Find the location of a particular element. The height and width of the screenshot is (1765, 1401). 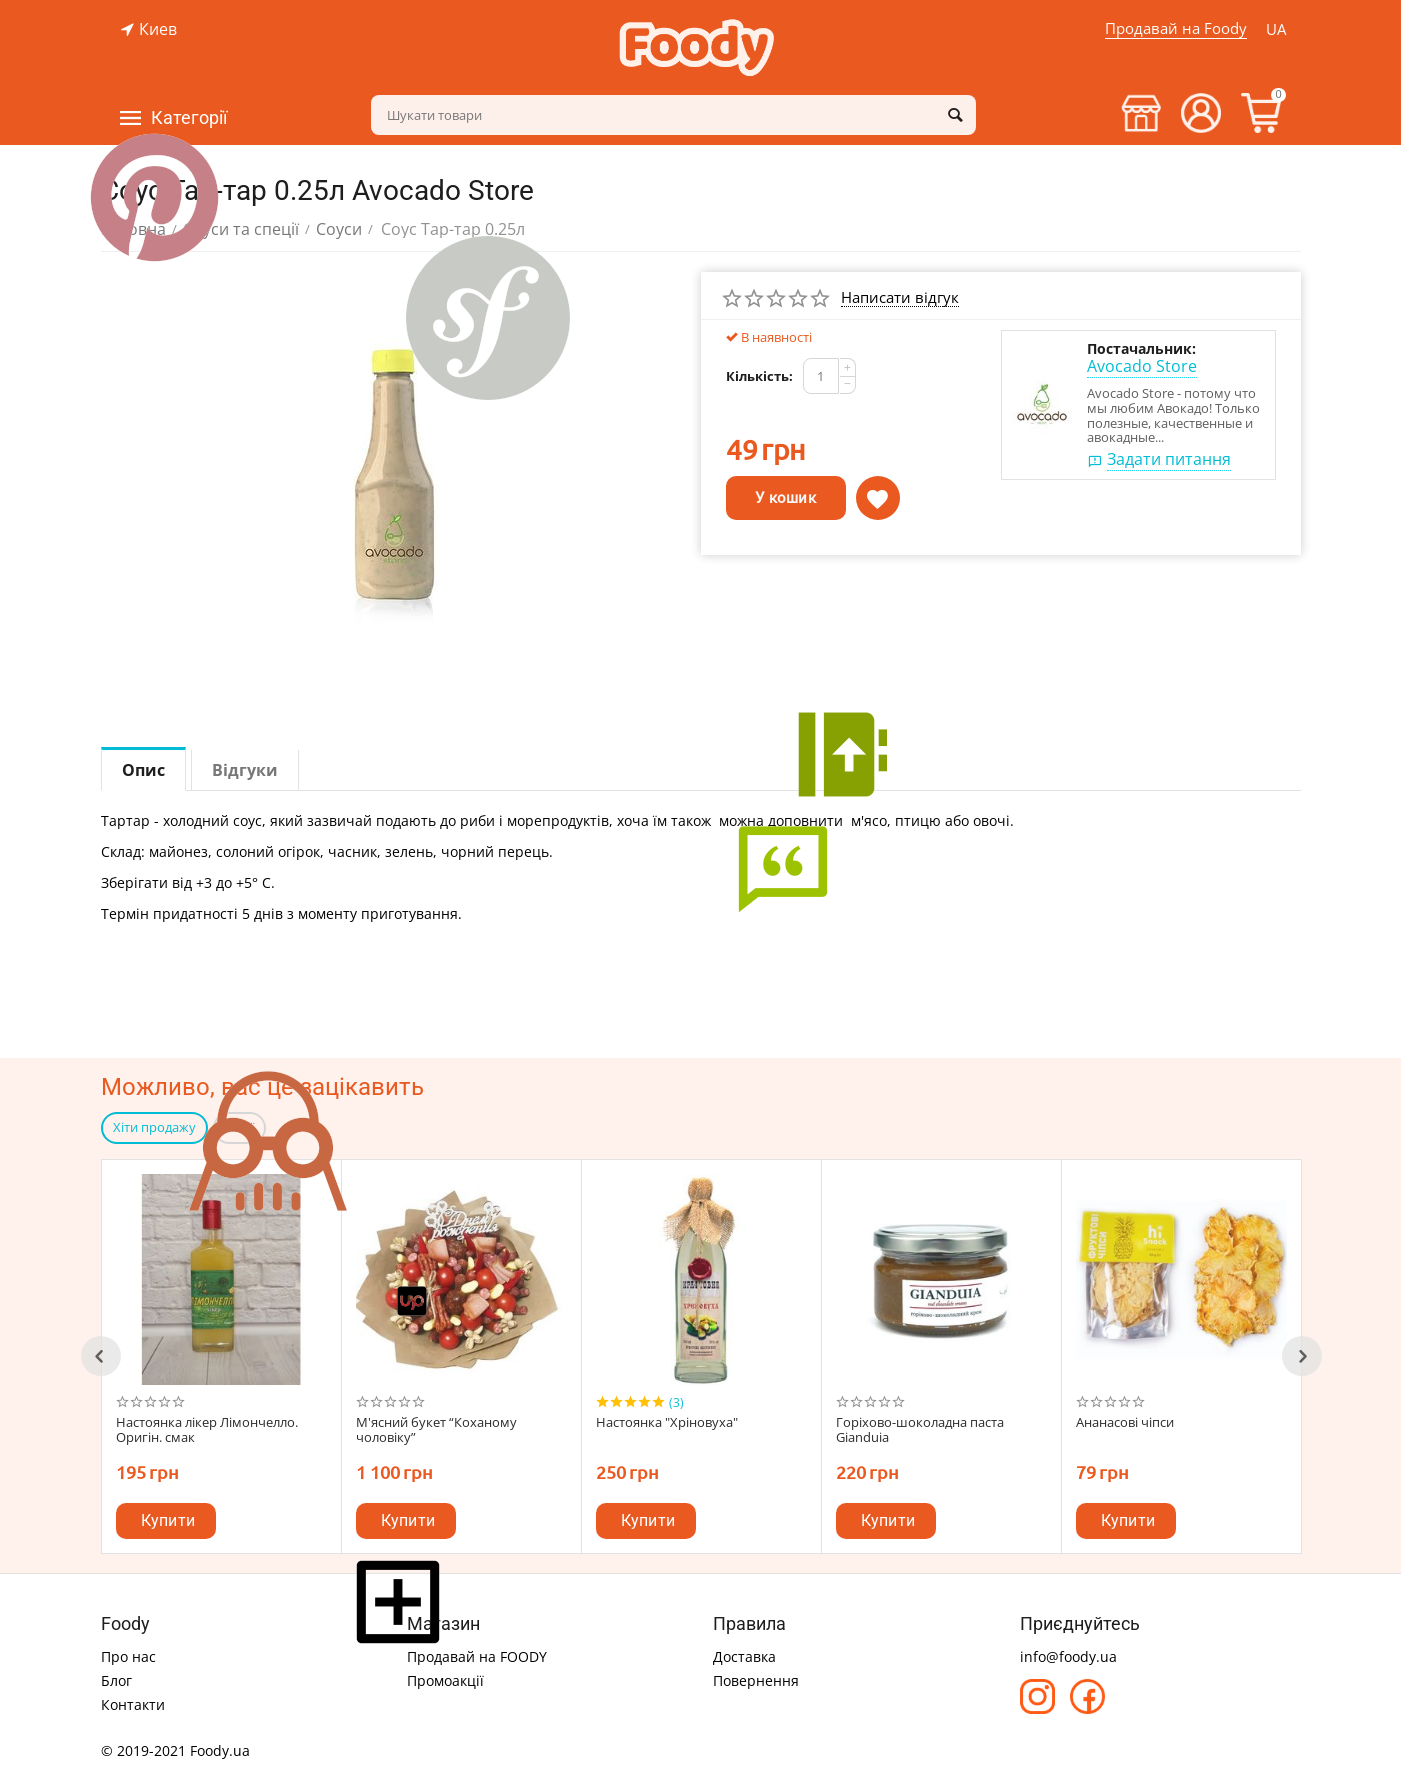

Symfony PHP framework logo is located at coordinates (488, 318).